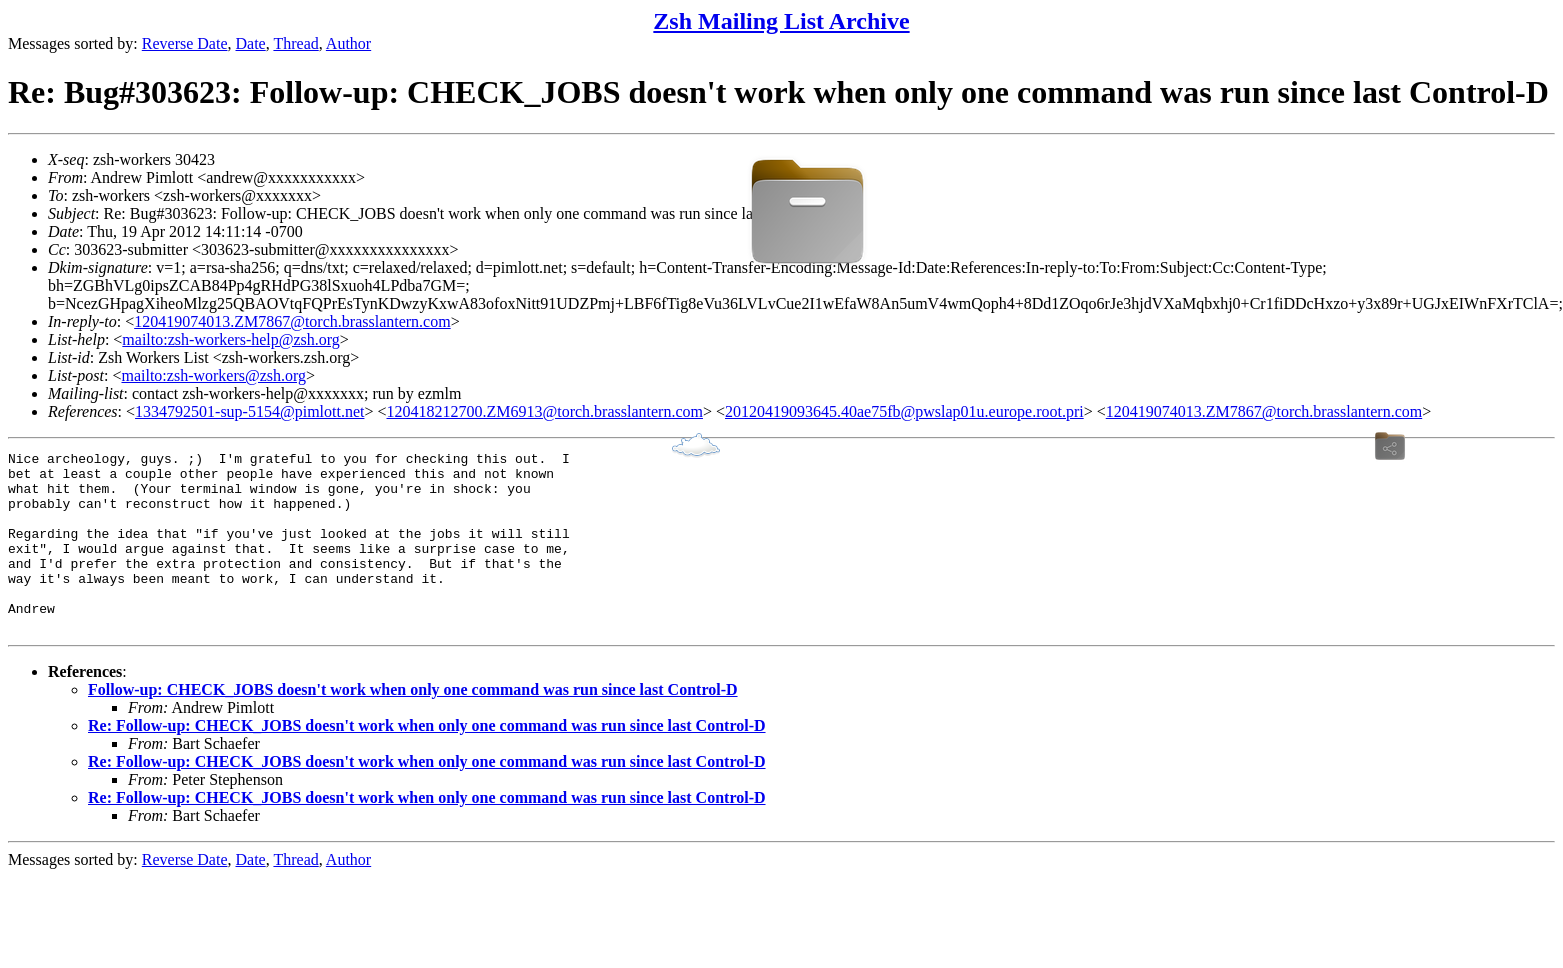  I want to click on access your public shared files folder, so click(1390, 446).